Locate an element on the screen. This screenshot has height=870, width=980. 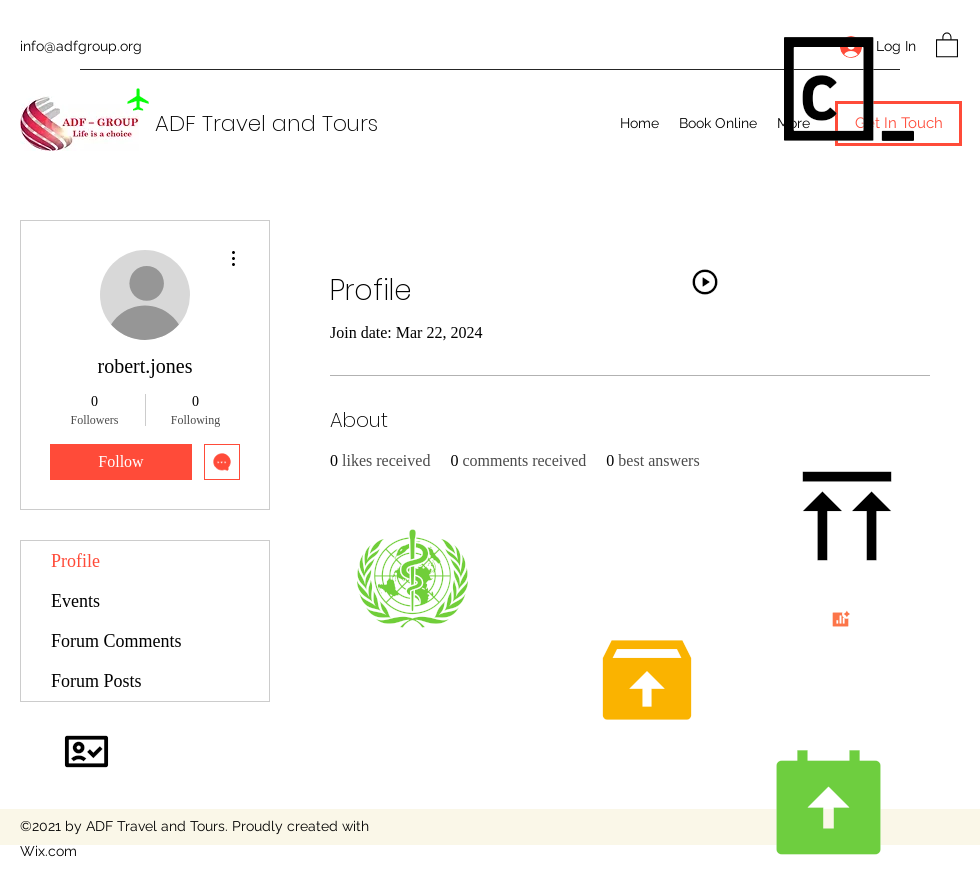
verified ID or credential is located at coordinates (86, 751).